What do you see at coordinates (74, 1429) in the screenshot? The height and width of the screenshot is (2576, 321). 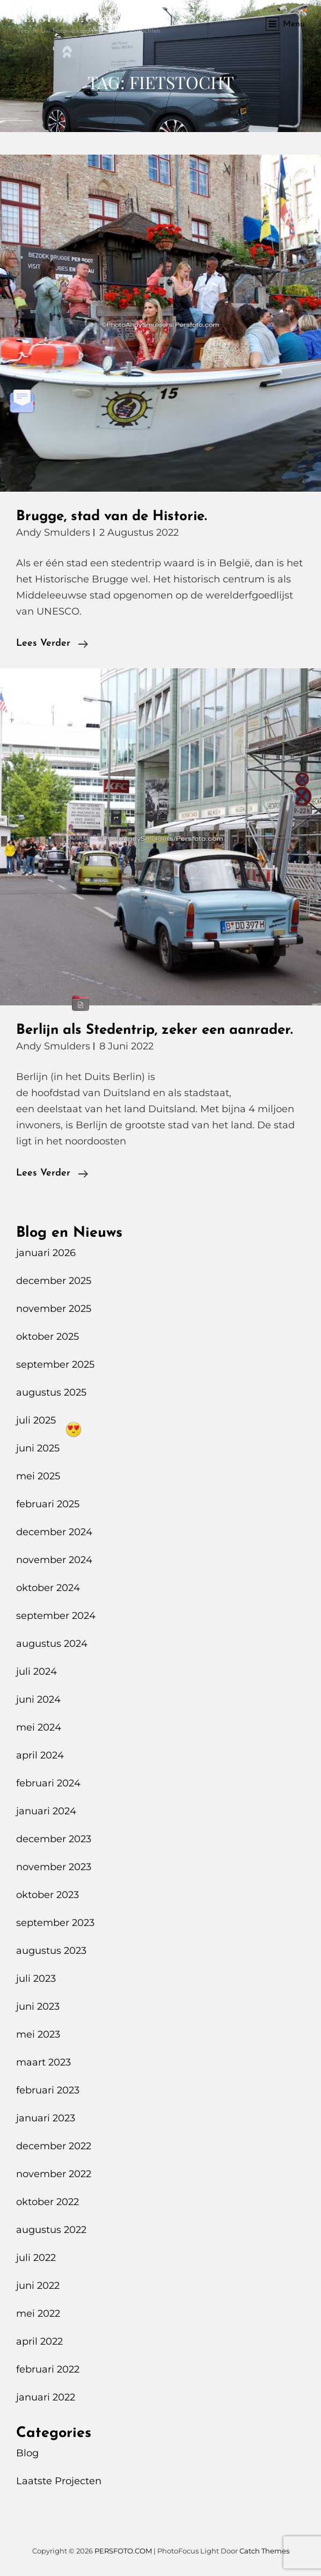 I see `open the Socialize messaging app` at bounding box center [74, 1429].